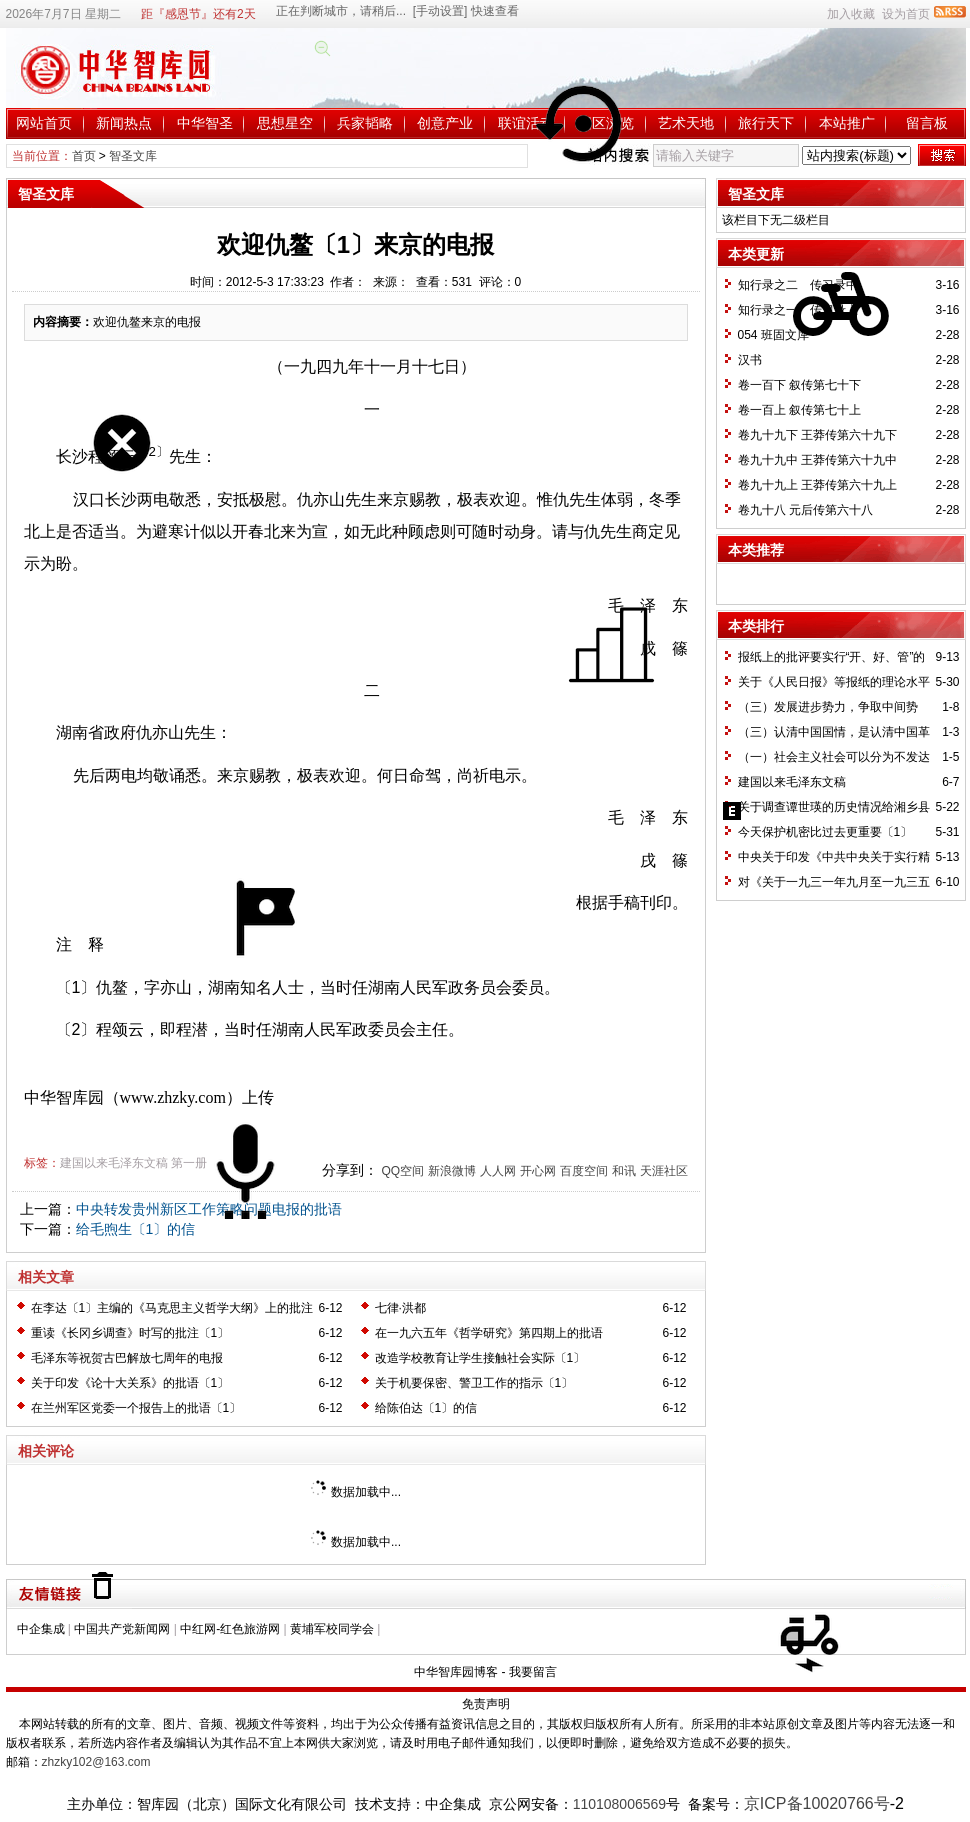 The height and width of the screenshot is (1822, 970). What do you see at coordinates (263, 918) in the screenshot?
I see `start a guided tour or walkthrough` at bounding box center [263, 918].